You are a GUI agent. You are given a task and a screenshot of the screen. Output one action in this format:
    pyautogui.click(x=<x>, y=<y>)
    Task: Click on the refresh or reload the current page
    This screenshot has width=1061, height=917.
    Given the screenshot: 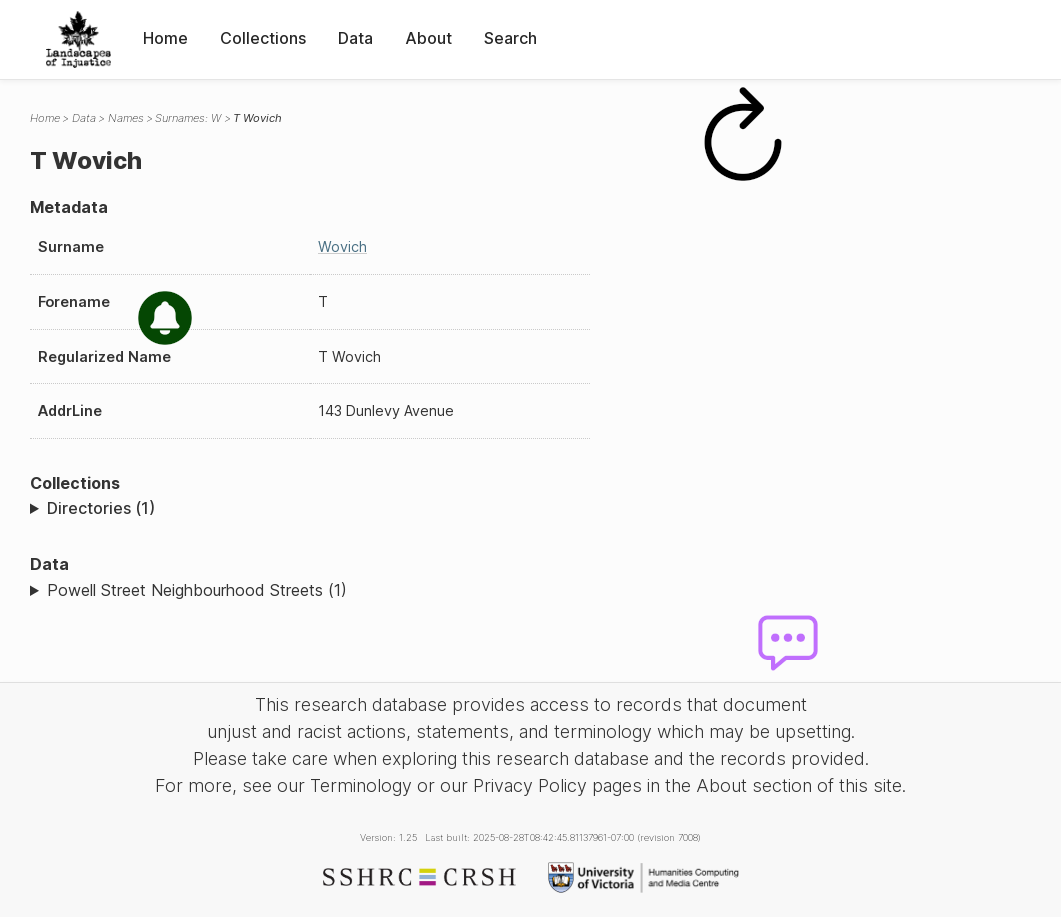 What is the action you would take?
    pyautogui.click(x=743, y=134)
    